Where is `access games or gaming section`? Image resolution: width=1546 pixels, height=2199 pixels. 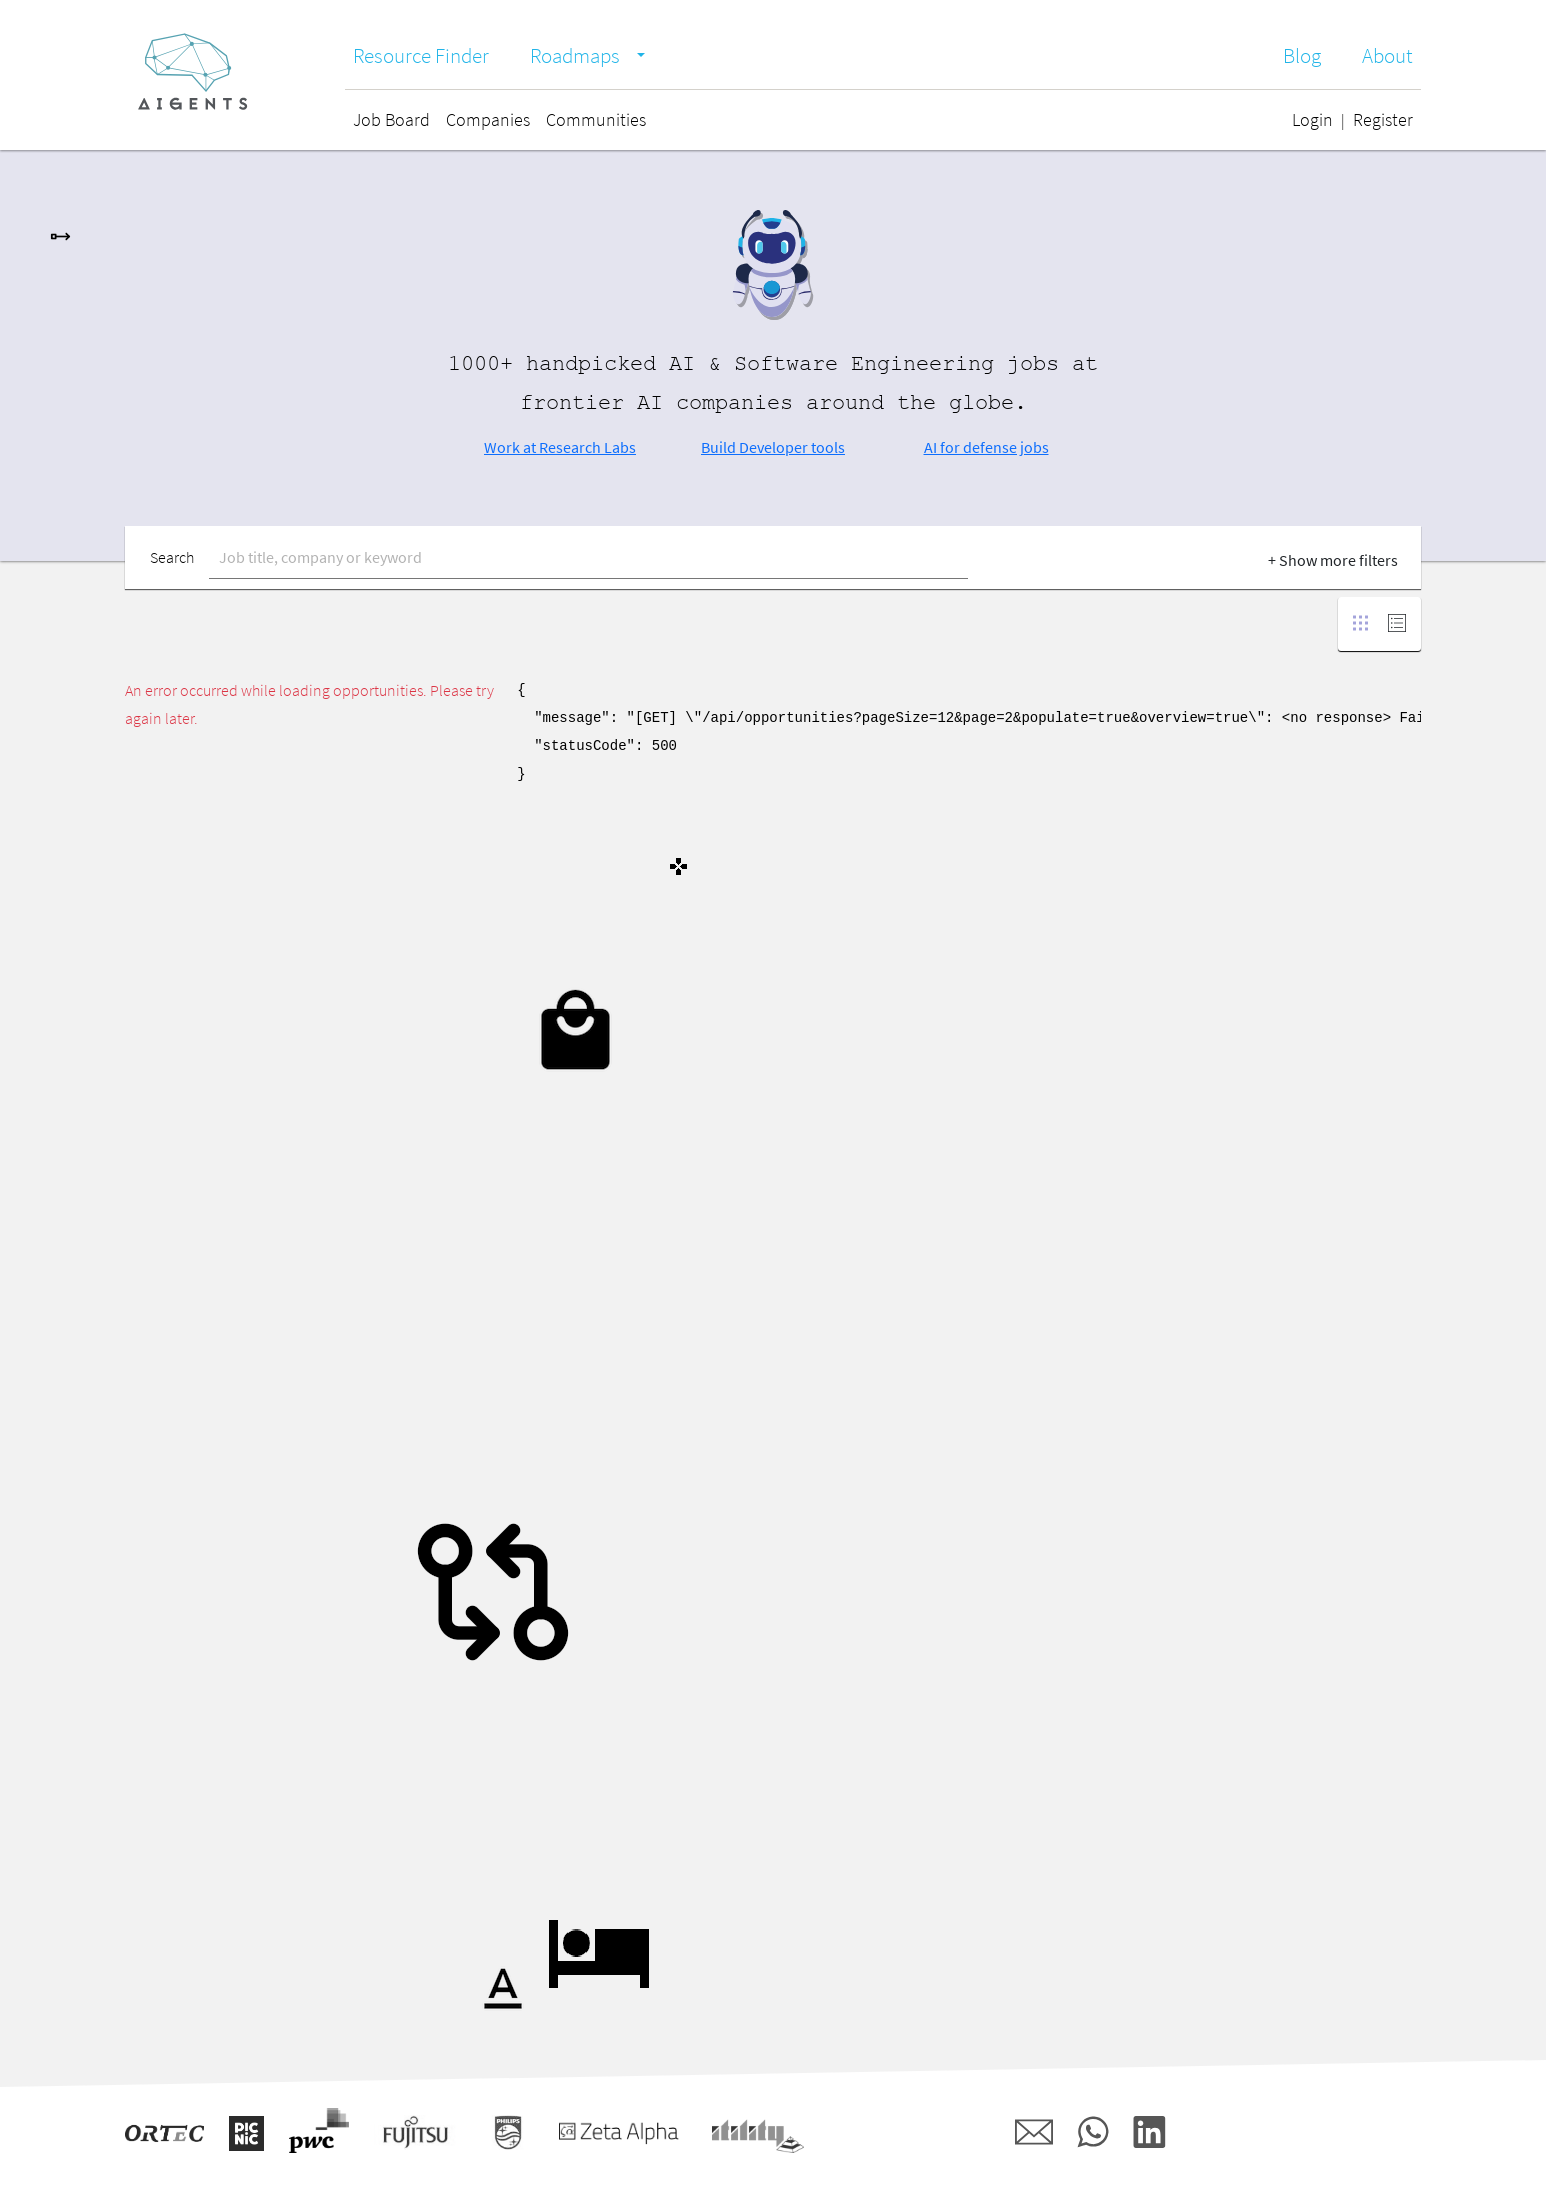 access games or gaming section is located at coordinates (678, 866).